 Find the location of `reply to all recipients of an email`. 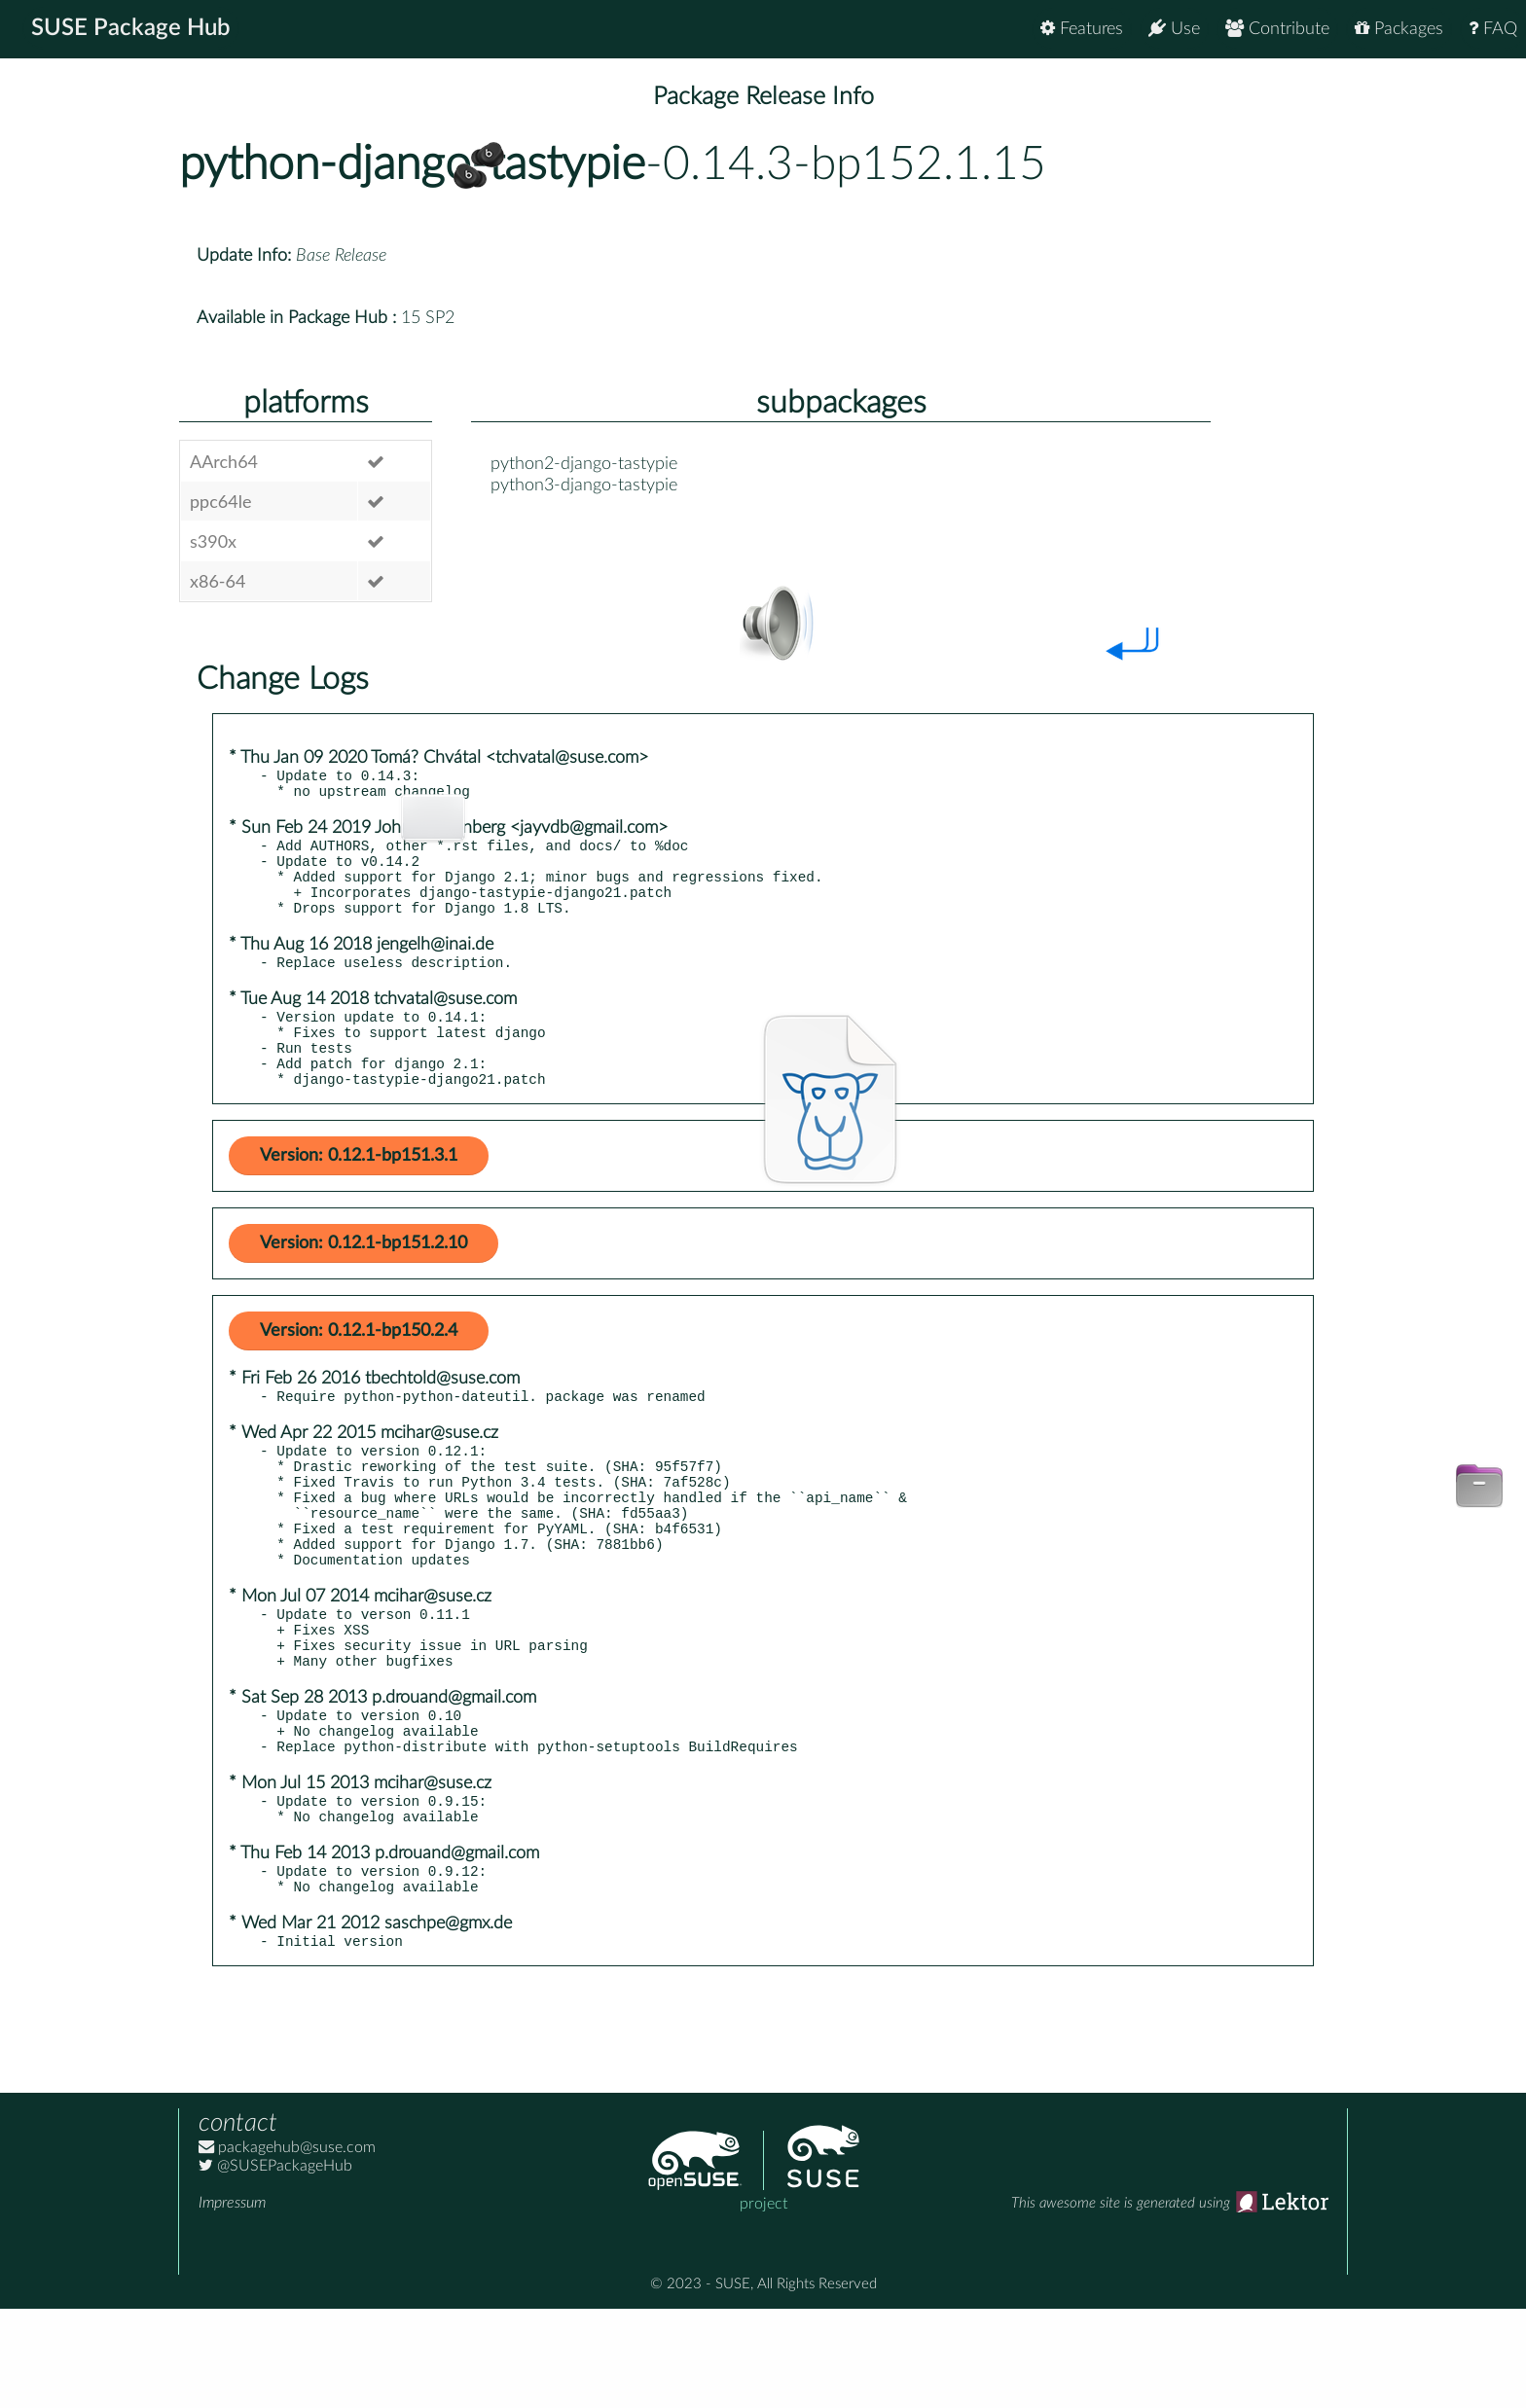

reply to all recipients of an email is located at coordinates (1131, 643).